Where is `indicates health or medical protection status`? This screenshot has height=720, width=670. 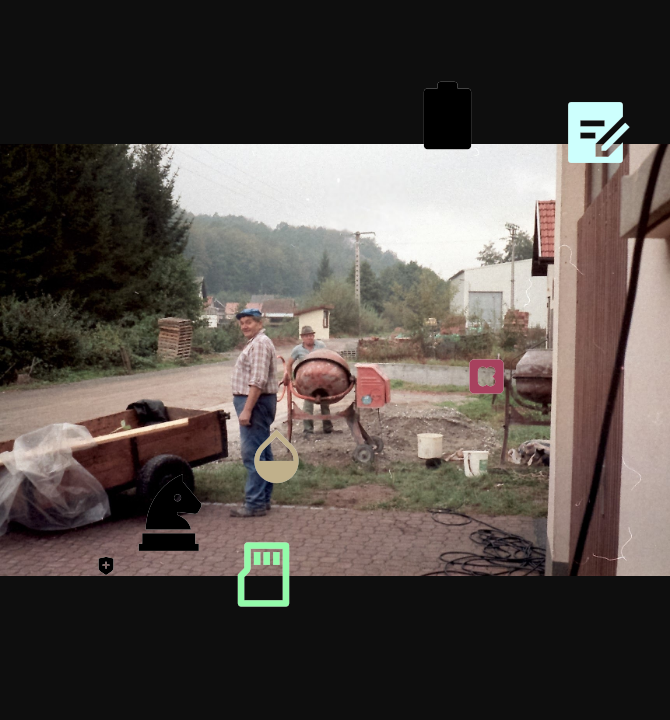 indicates health or medical protection status is located at coordinates (106, 566).